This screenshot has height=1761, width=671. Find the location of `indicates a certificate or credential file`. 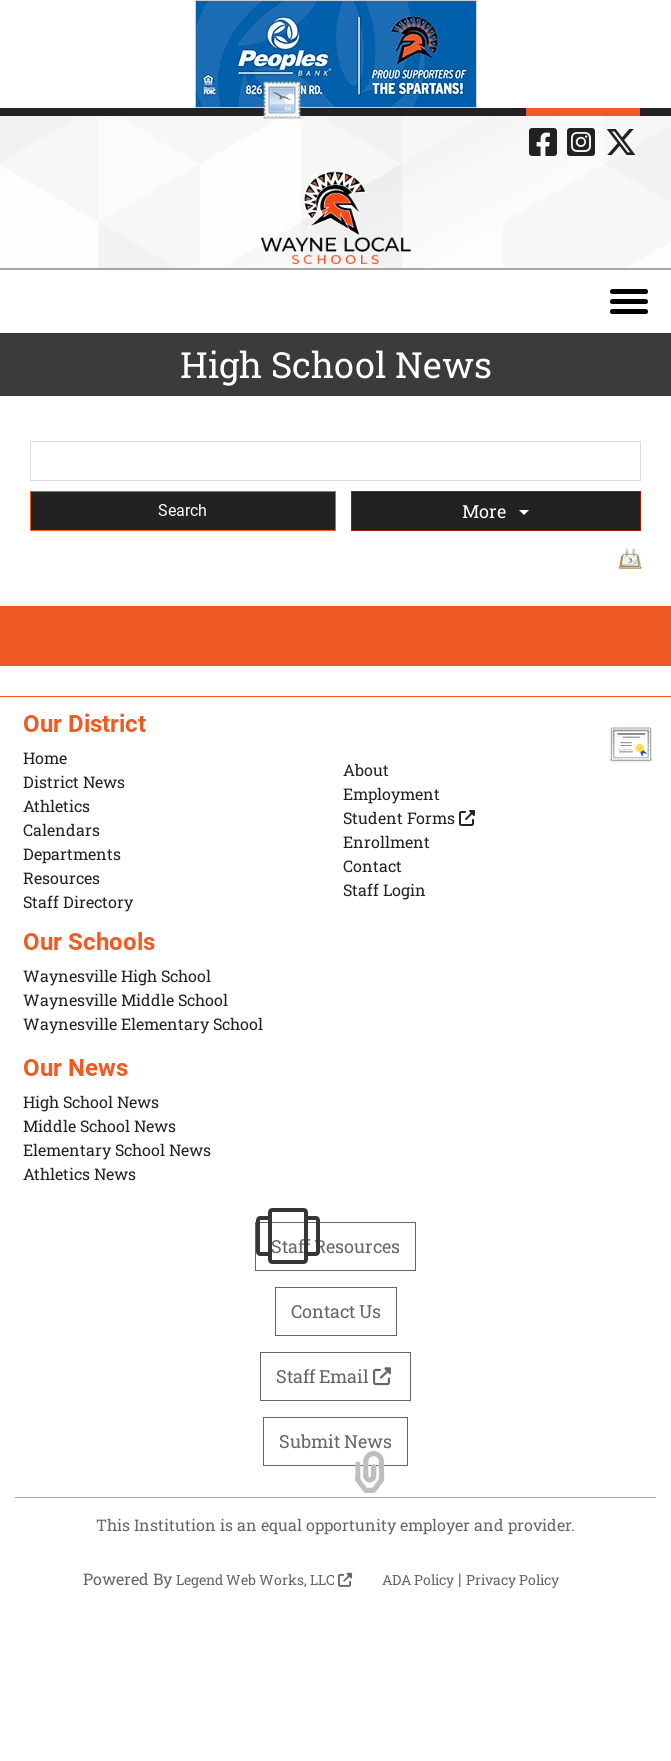

indicates a certificate or credential file is located at coordinates (631, 745).